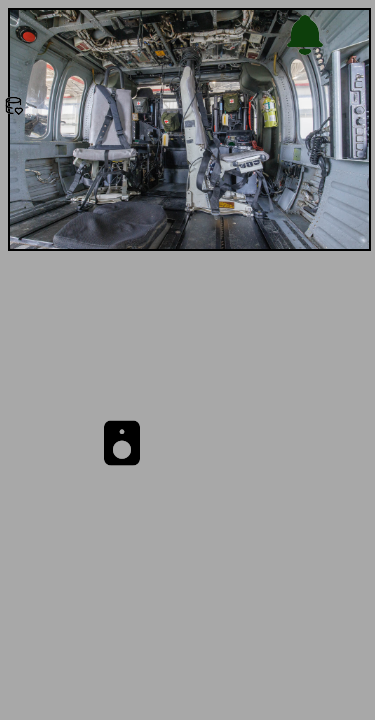  What do you see at coordinates (13, 105) in the screenshot?
I see `add database to favorites` at bounding box center [13, 105].